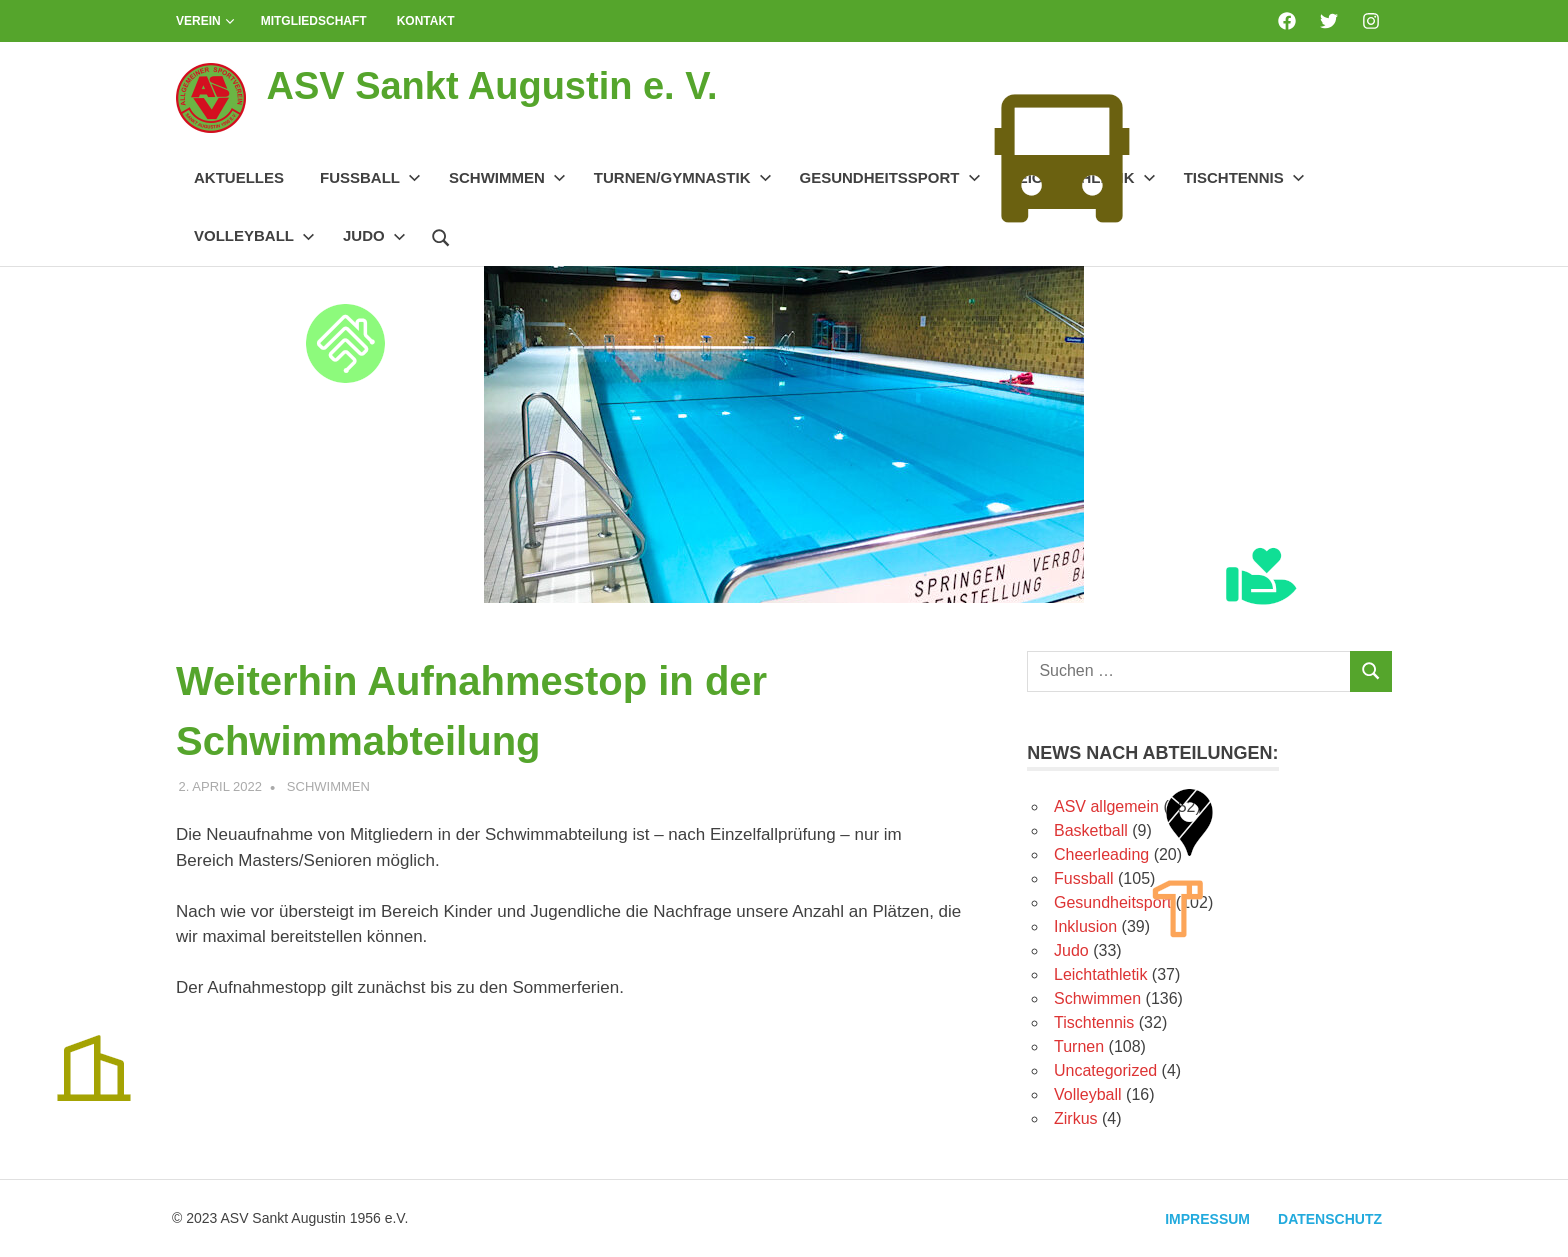  Describe the element at coordinates (345, 343) in the screenshot. I see `open homebridge app settings` at that location.